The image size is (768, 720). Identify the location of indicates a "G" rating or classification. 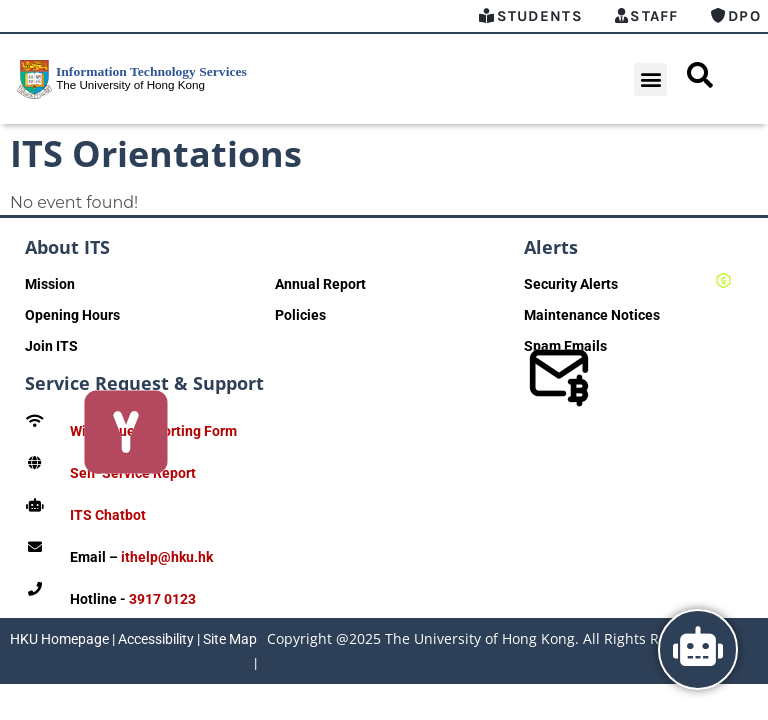
(723, 280).